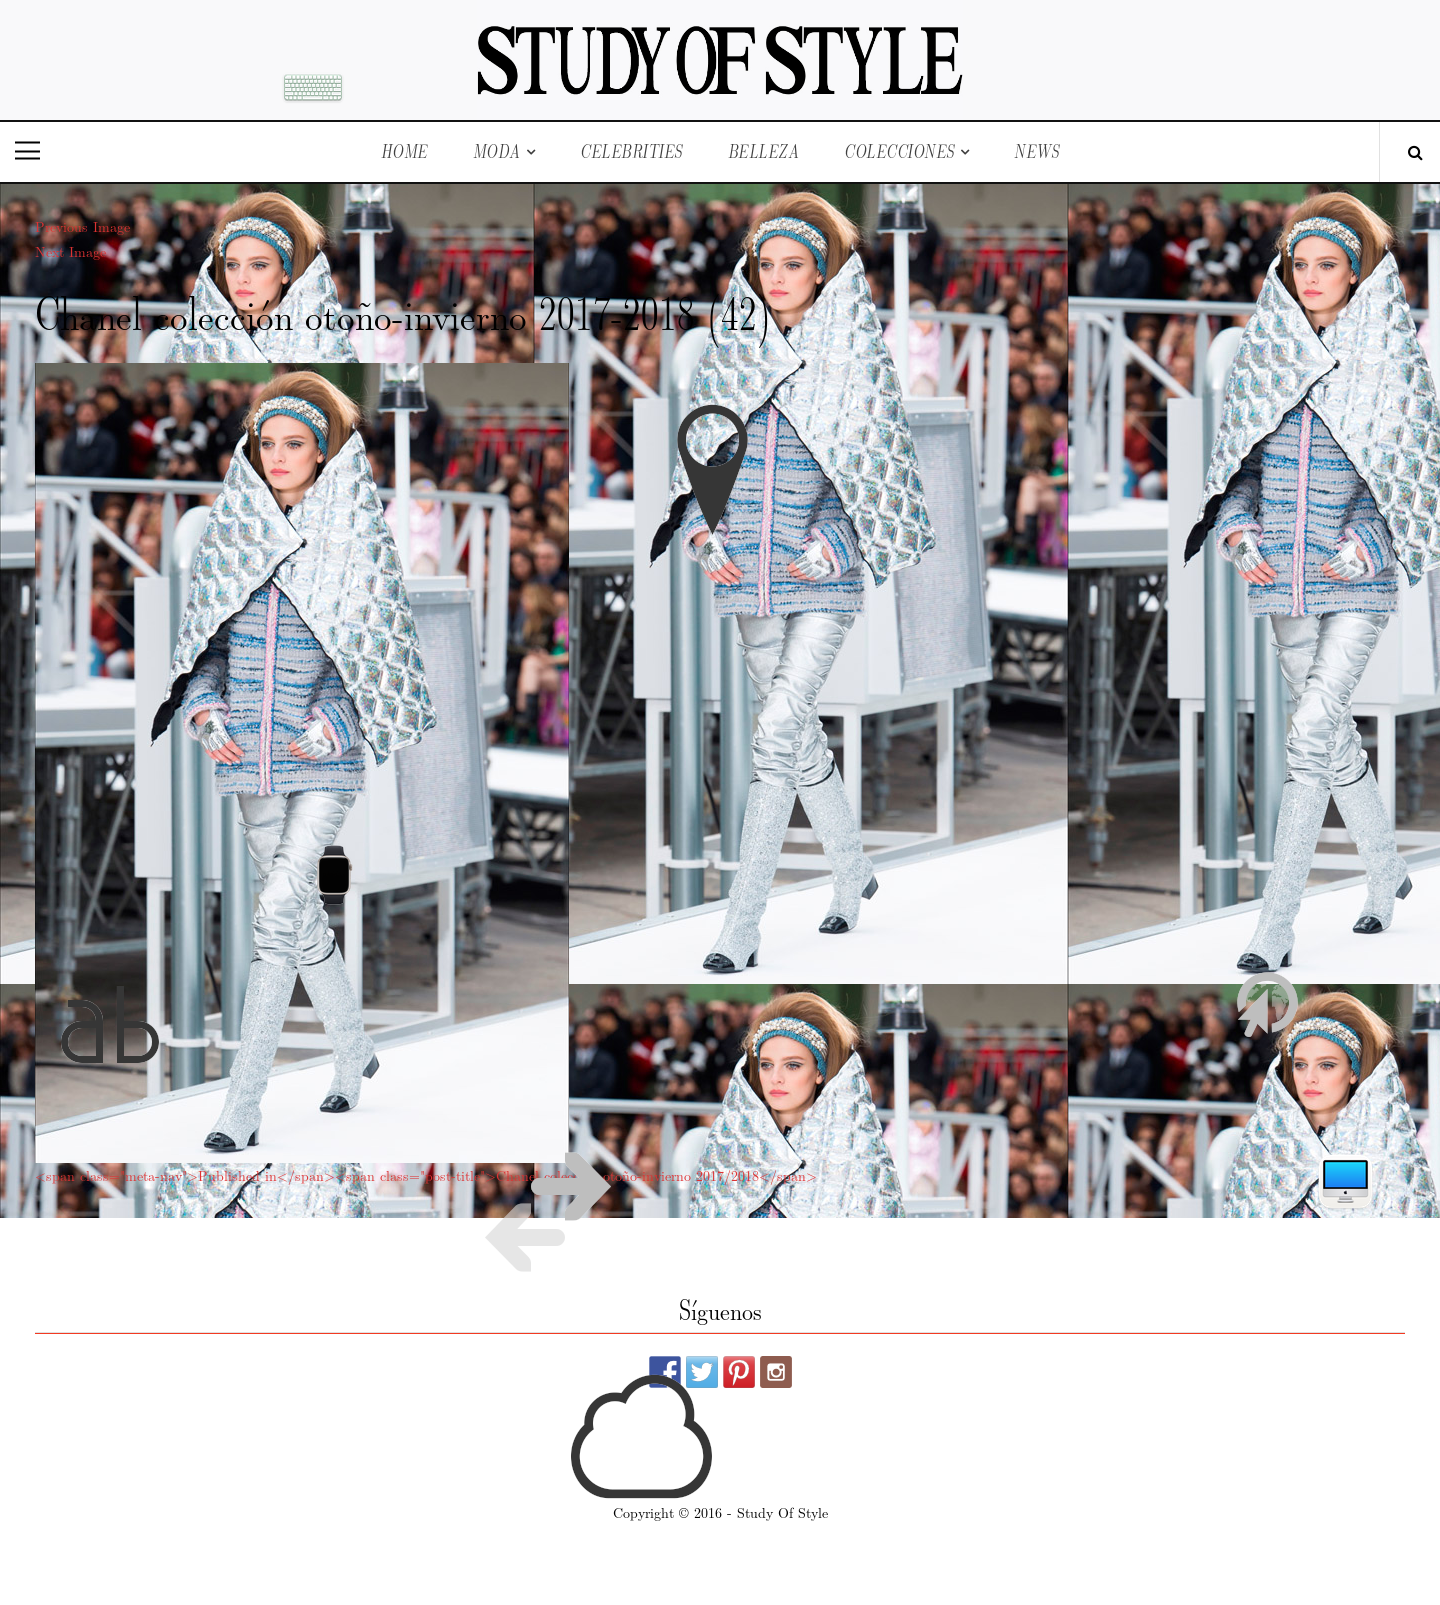  What do you see at coordinates (641, 1436) in the screenshot?
I see `access internet or cloud-based applications` at bounding box center [641, 1436].